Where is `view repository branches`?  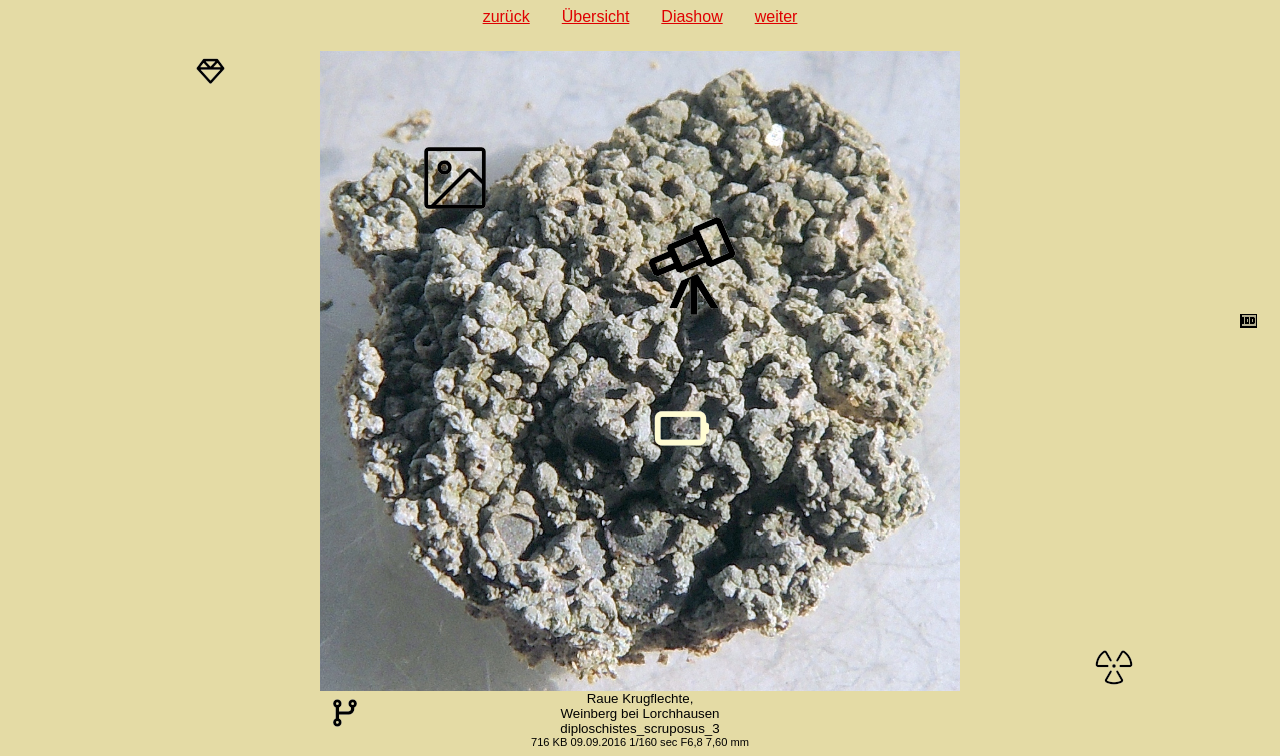 view repository branches is located at coordinates (345, 713).